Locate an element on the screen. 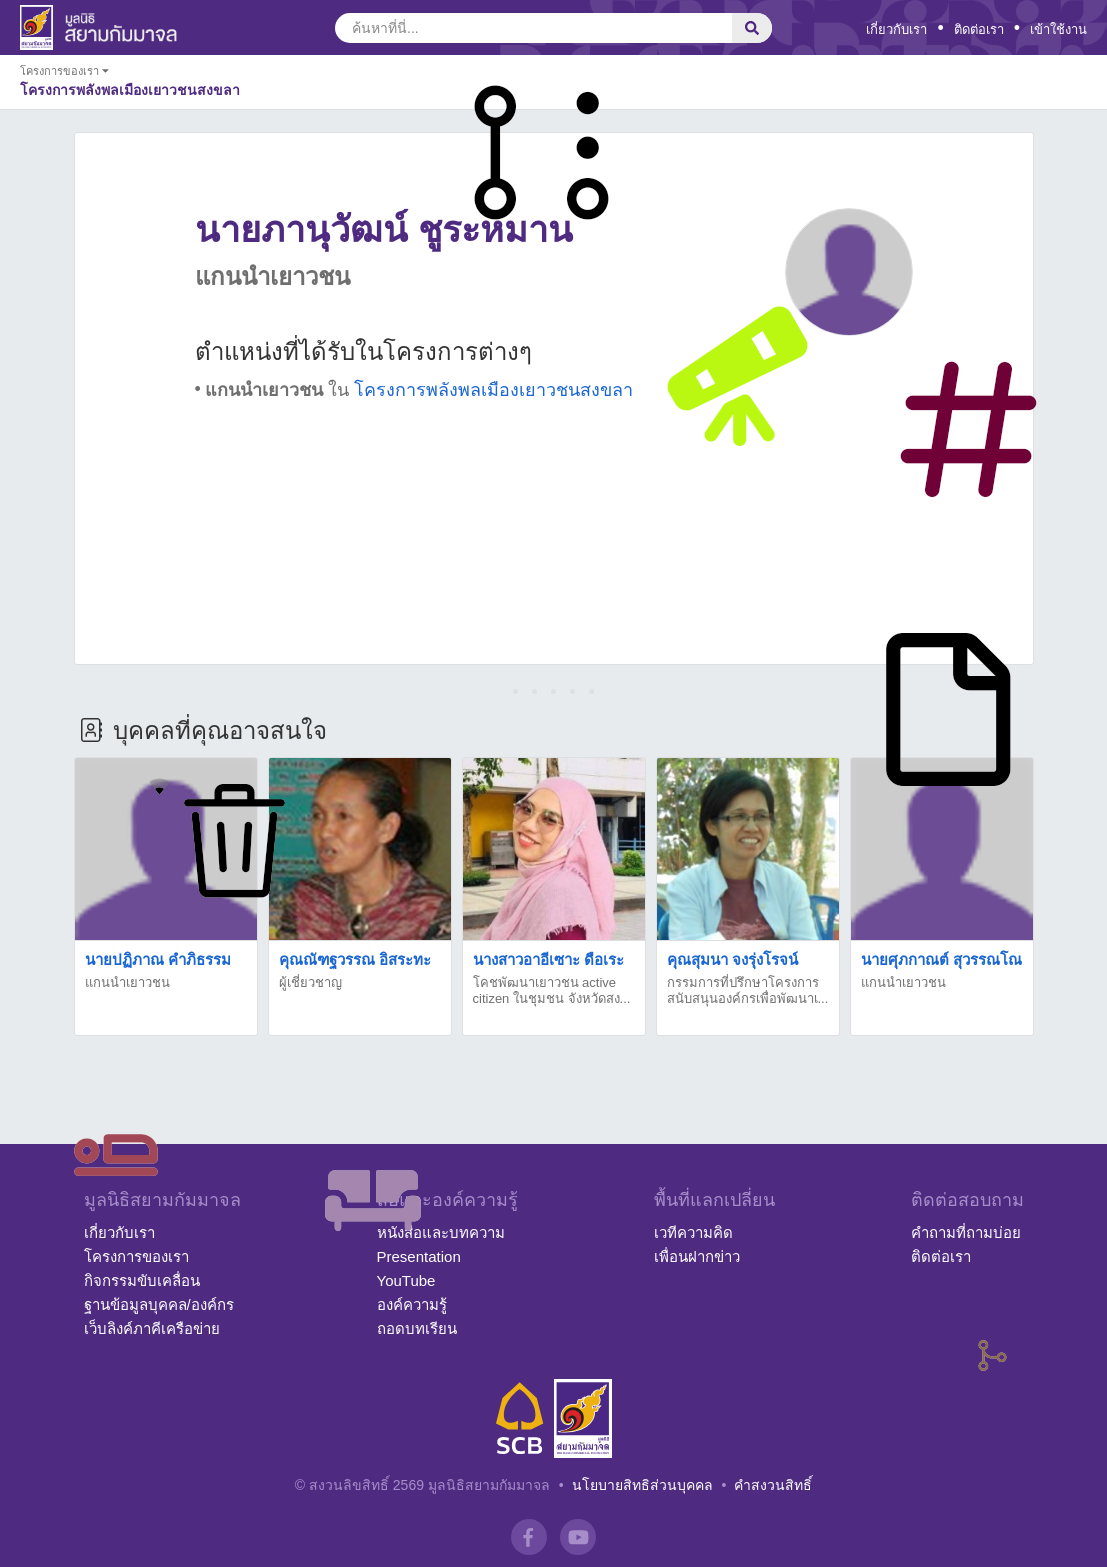 The image size is (1107, 1567). create a draft pull request is located at coordinates (541, 152).